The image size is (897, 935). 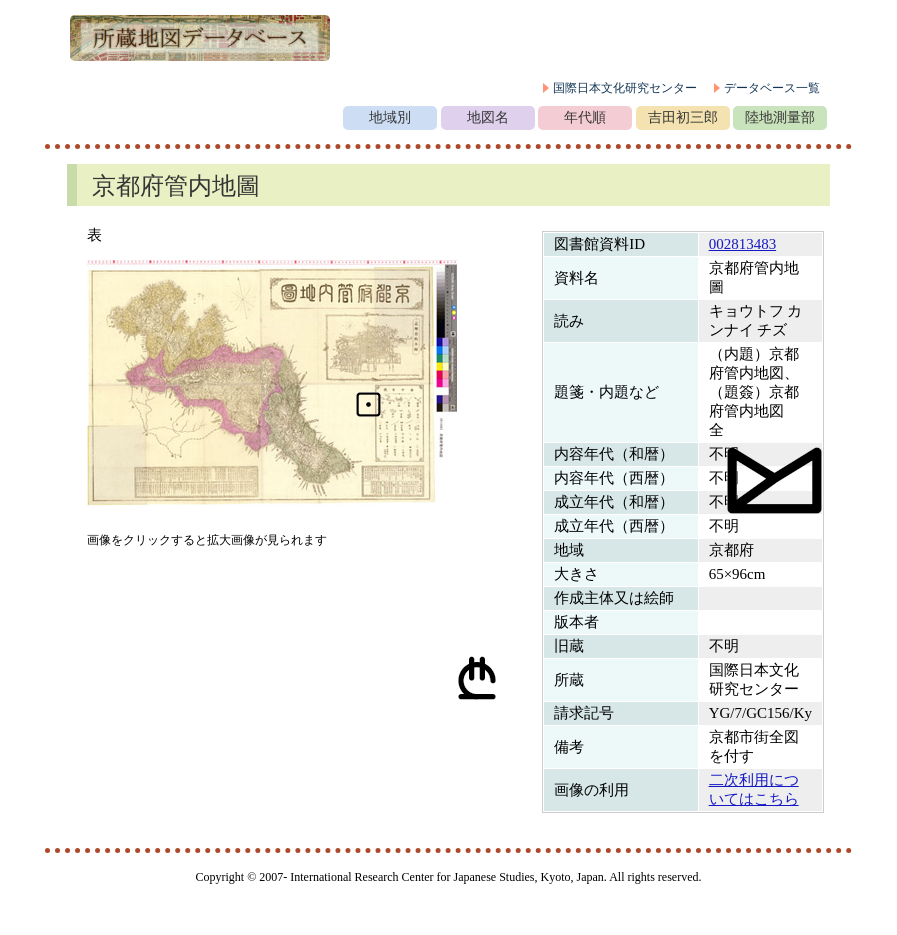 I want to click on indicates Georgian lari currency, so click(x=477, y=678).